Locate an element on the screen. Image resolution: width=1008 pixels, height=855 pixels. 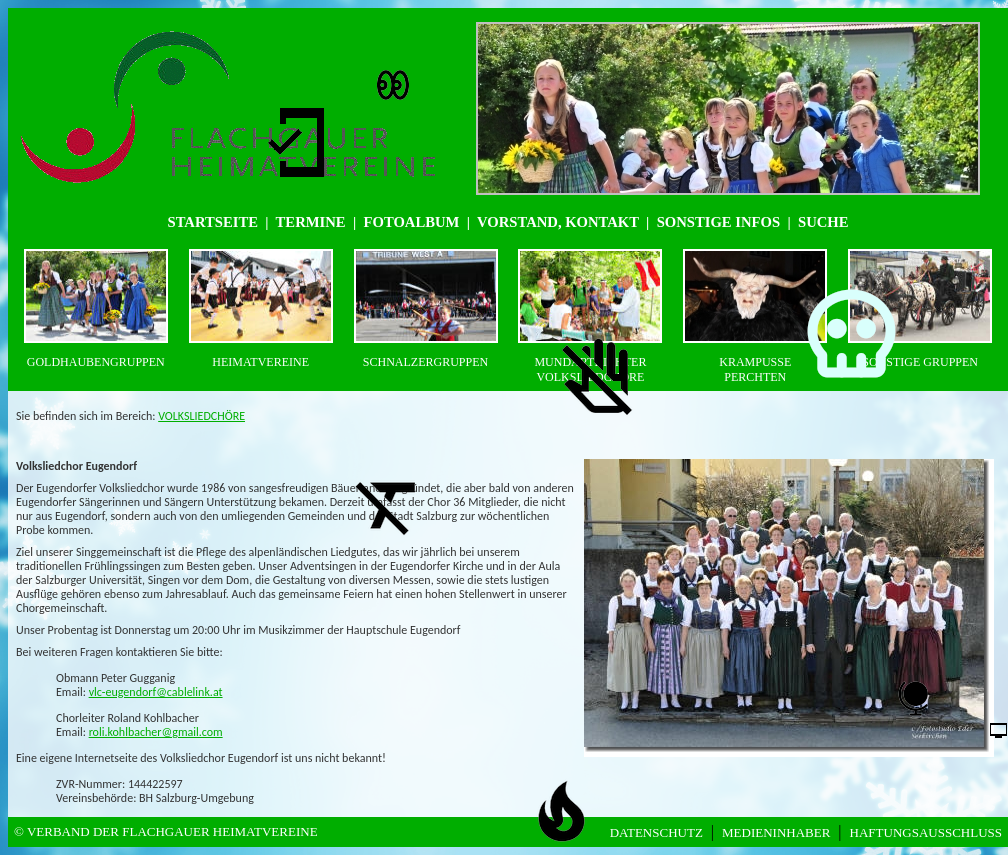
locate nearby fire stations is located at coordinates (561, 812).